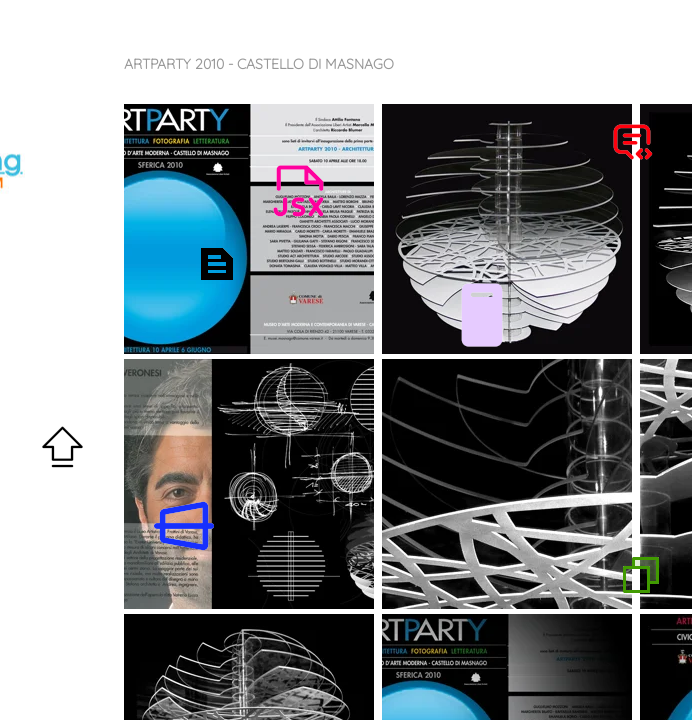  Describe the element at coordinates (632, 141) in the screenshot. I see `view code snippets in messages` at that location.